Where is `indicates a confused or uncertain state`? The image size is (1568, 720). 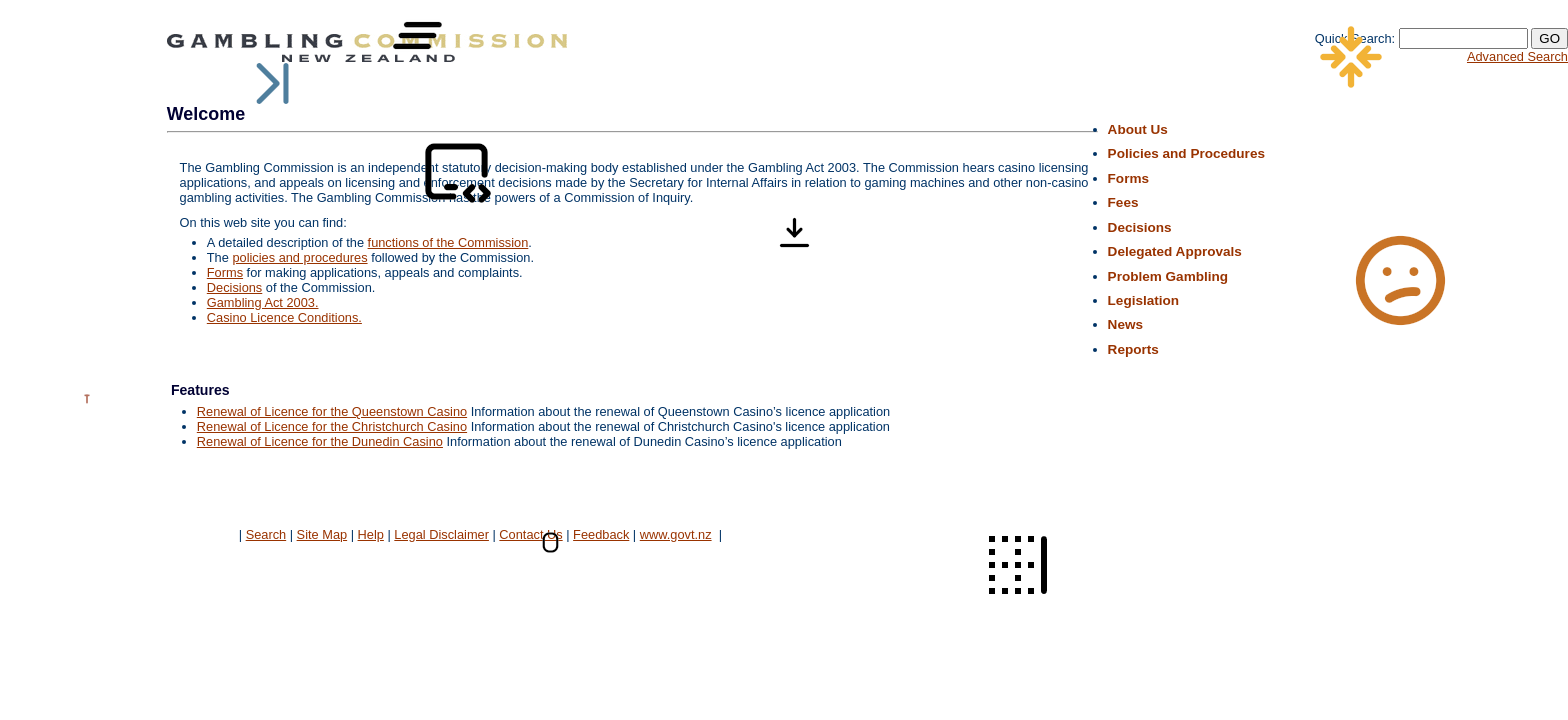
indicates a confused or uncertain state is located at coordinates (1400, 280).